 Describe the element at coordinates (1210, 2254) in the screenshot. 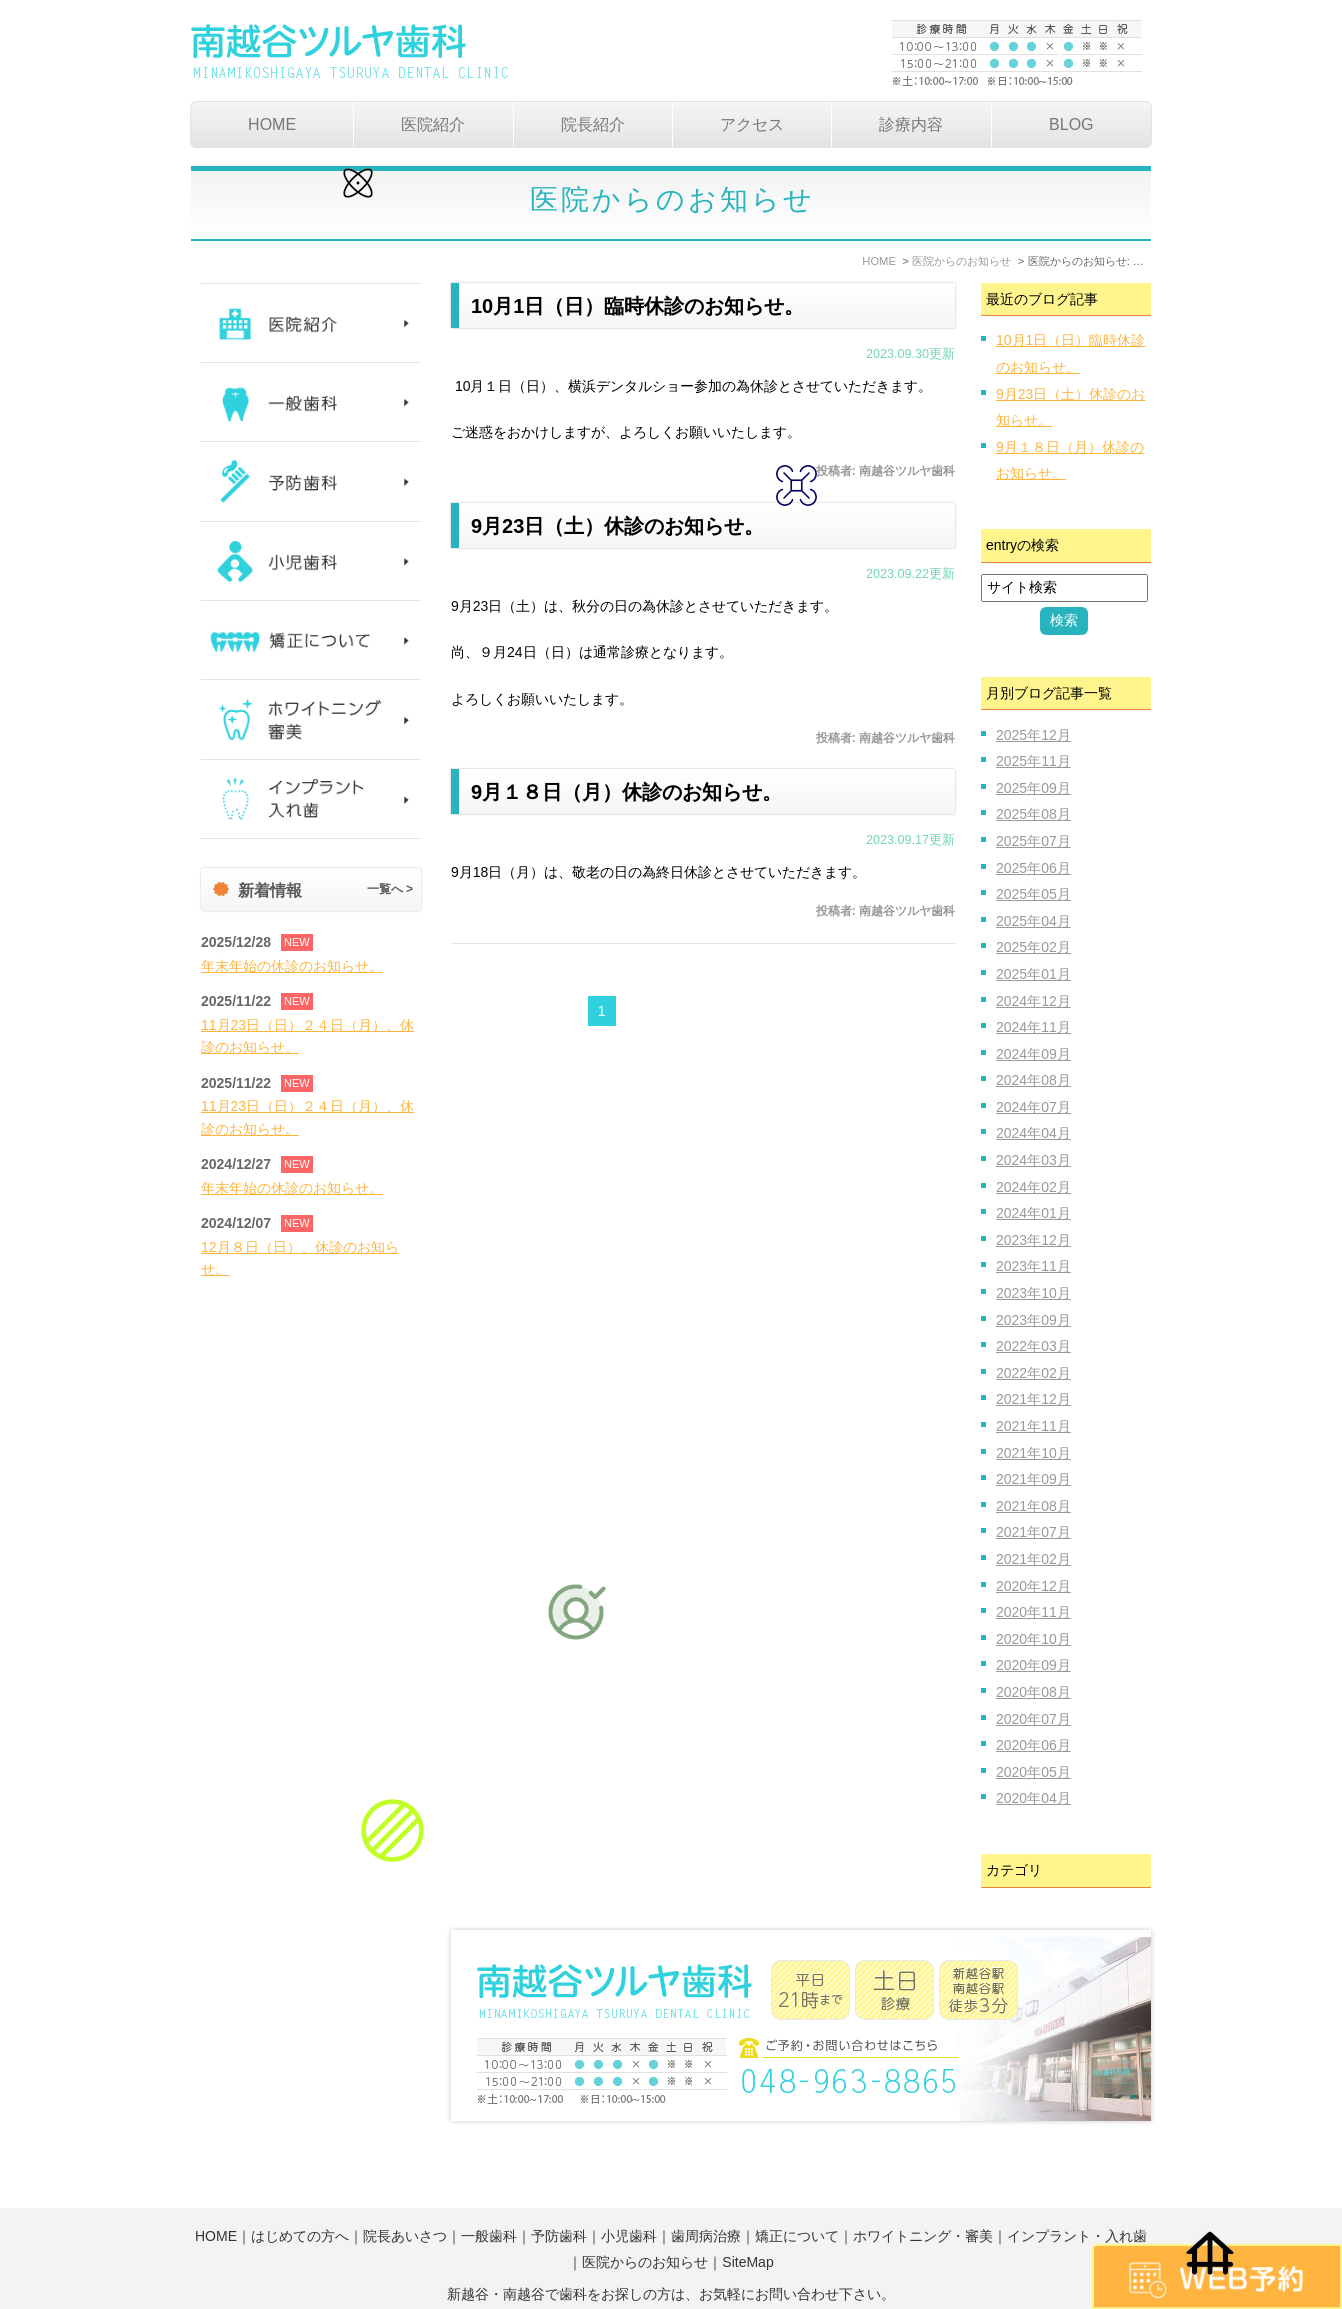

I see `view property foundation details` at that location.